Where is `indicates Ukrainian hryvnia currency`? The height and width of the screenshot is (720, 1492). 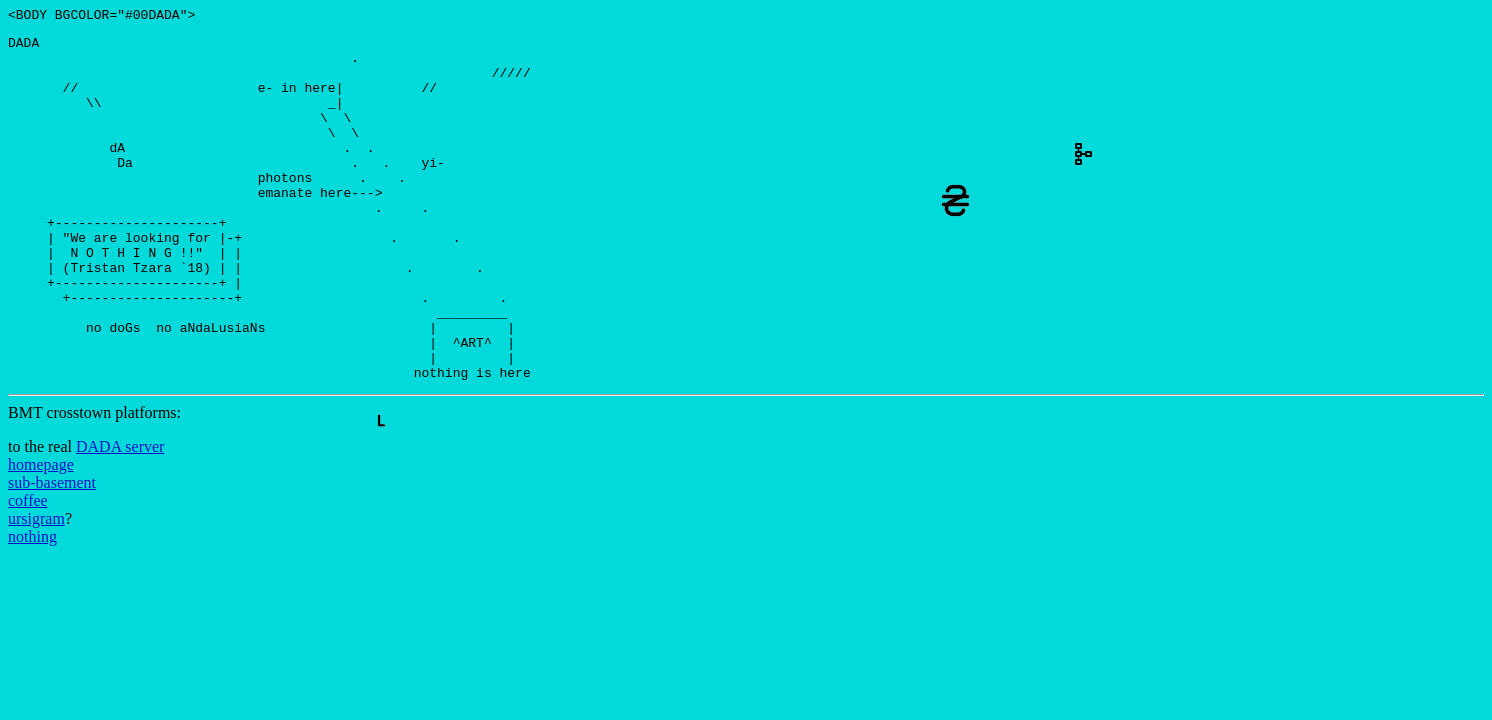
indicates Ukrainian hryvnia currency is located at coordinates (955, 200).